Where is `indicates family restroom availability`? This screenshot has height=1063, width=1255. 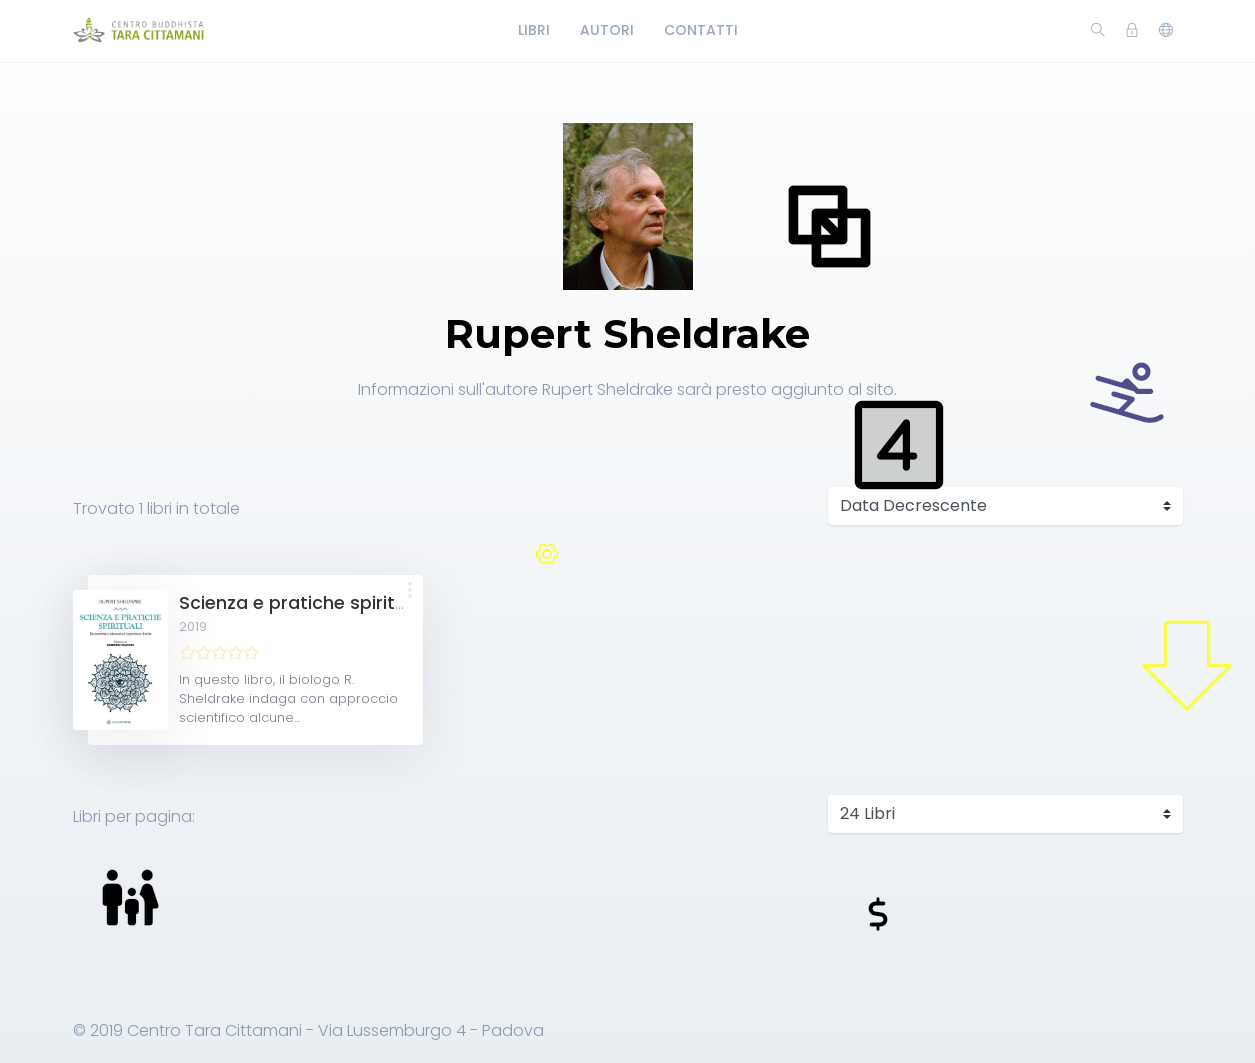
indicates family restroom availability is located at coordinates (130, 897).